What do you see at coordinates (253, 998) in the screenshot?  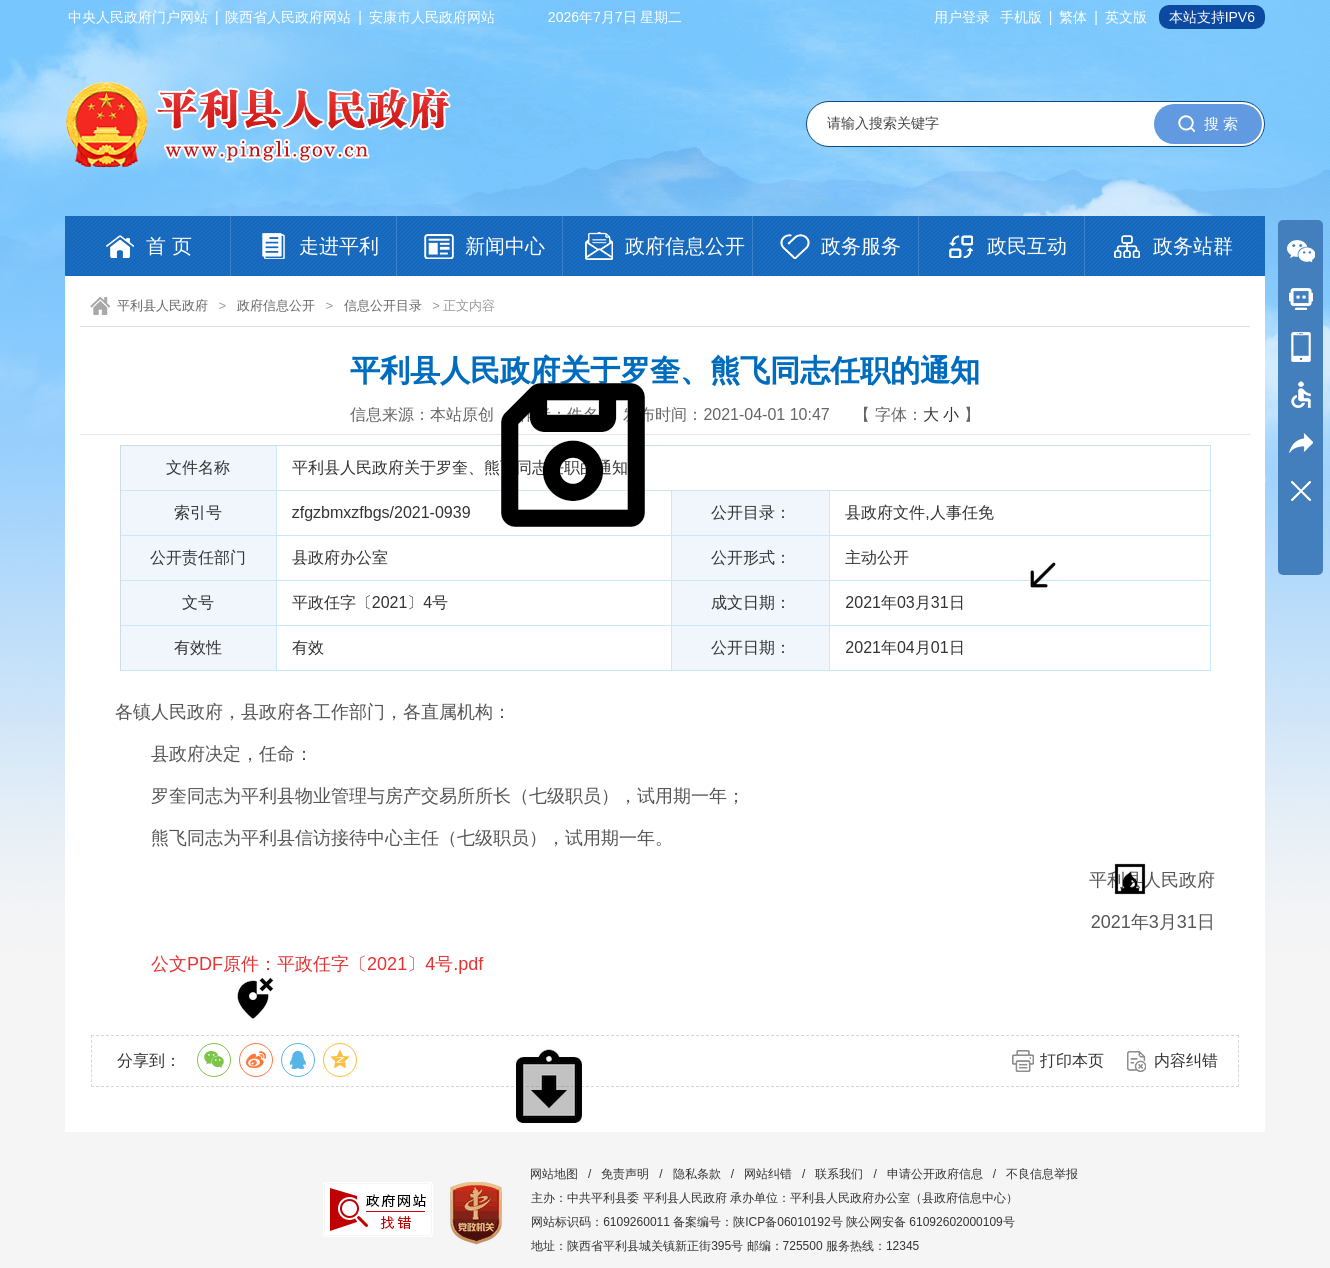 I see `remove a saved location` at bounding box center [253, 998].